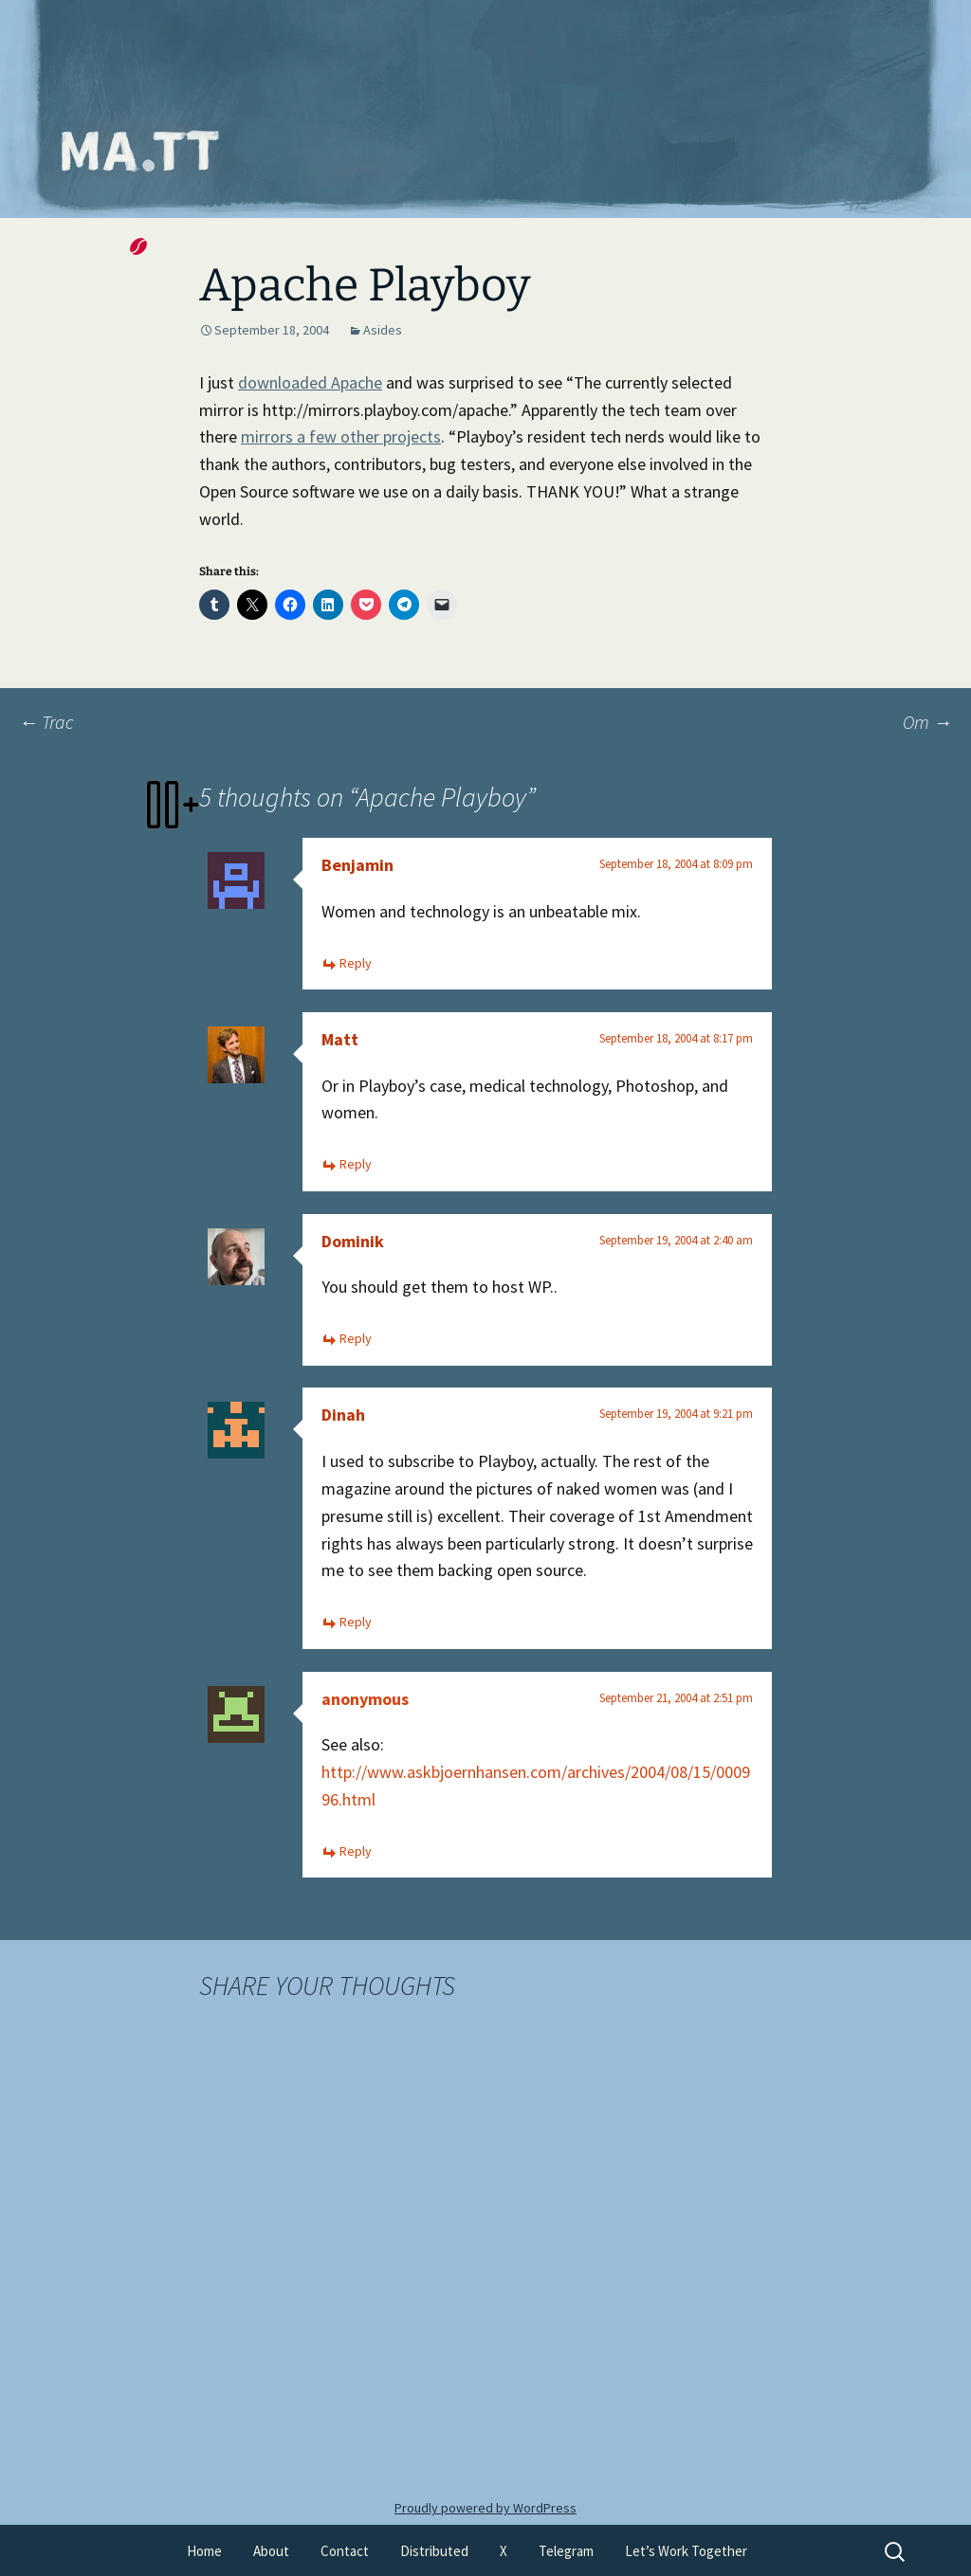  What do you see at coordinates (138, 246) in the screenshot?
I see `browse coffee shops or cafés nearby` at bounding box center [138, 246].